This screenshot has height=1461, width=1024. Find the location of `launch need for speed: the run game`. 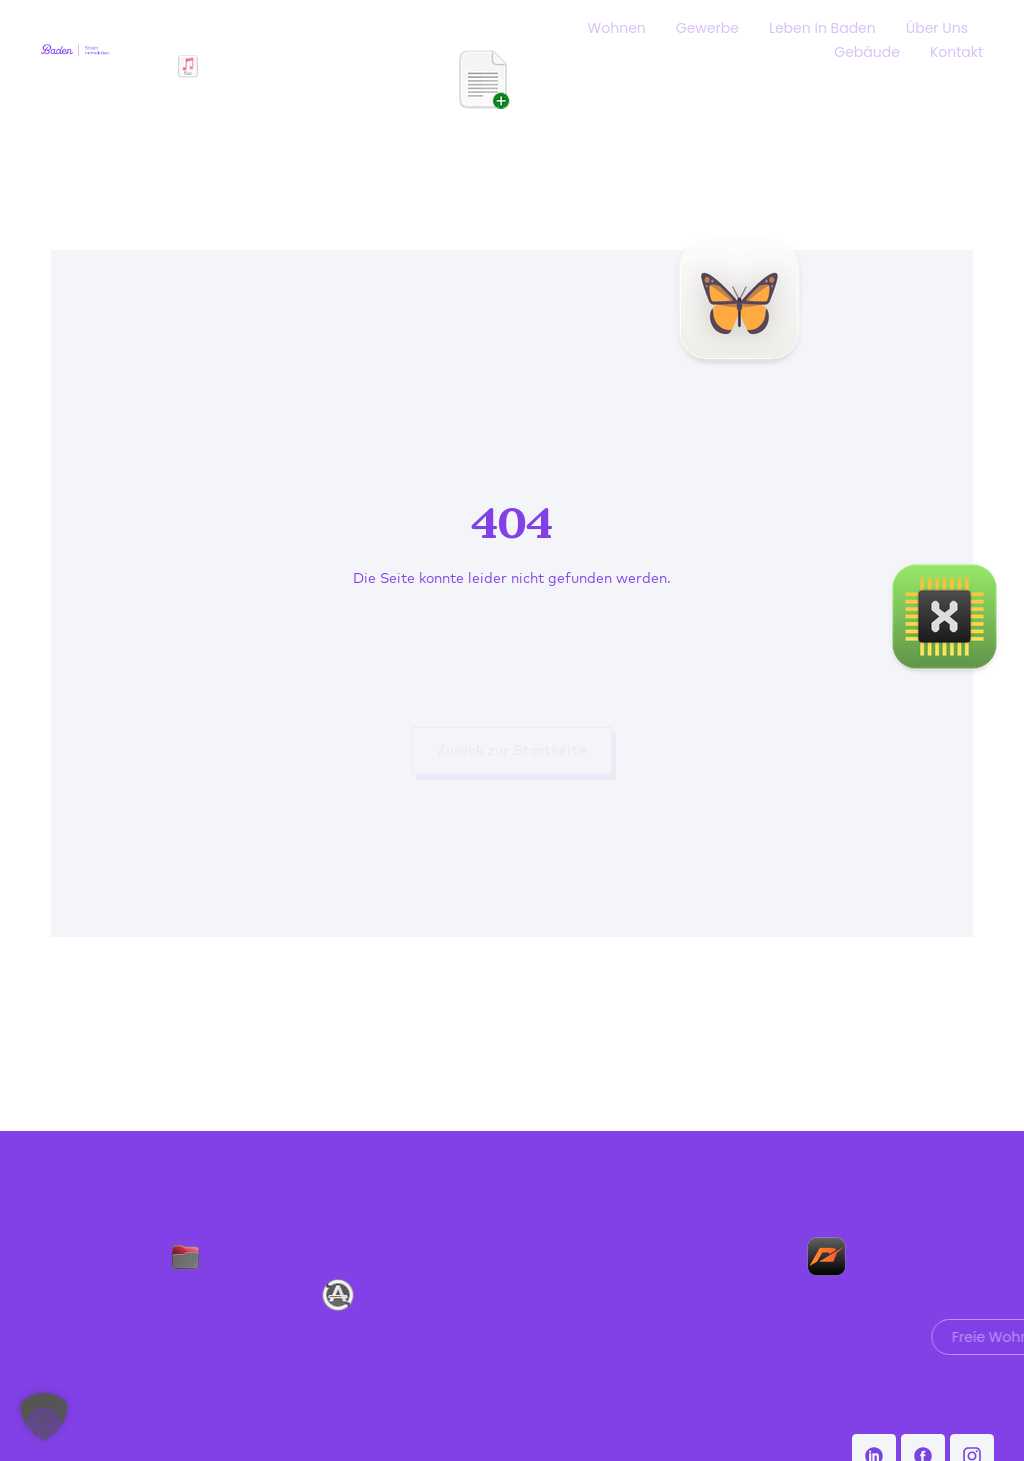

launch need for speed: the run game is located at coordinates (826, 1256).